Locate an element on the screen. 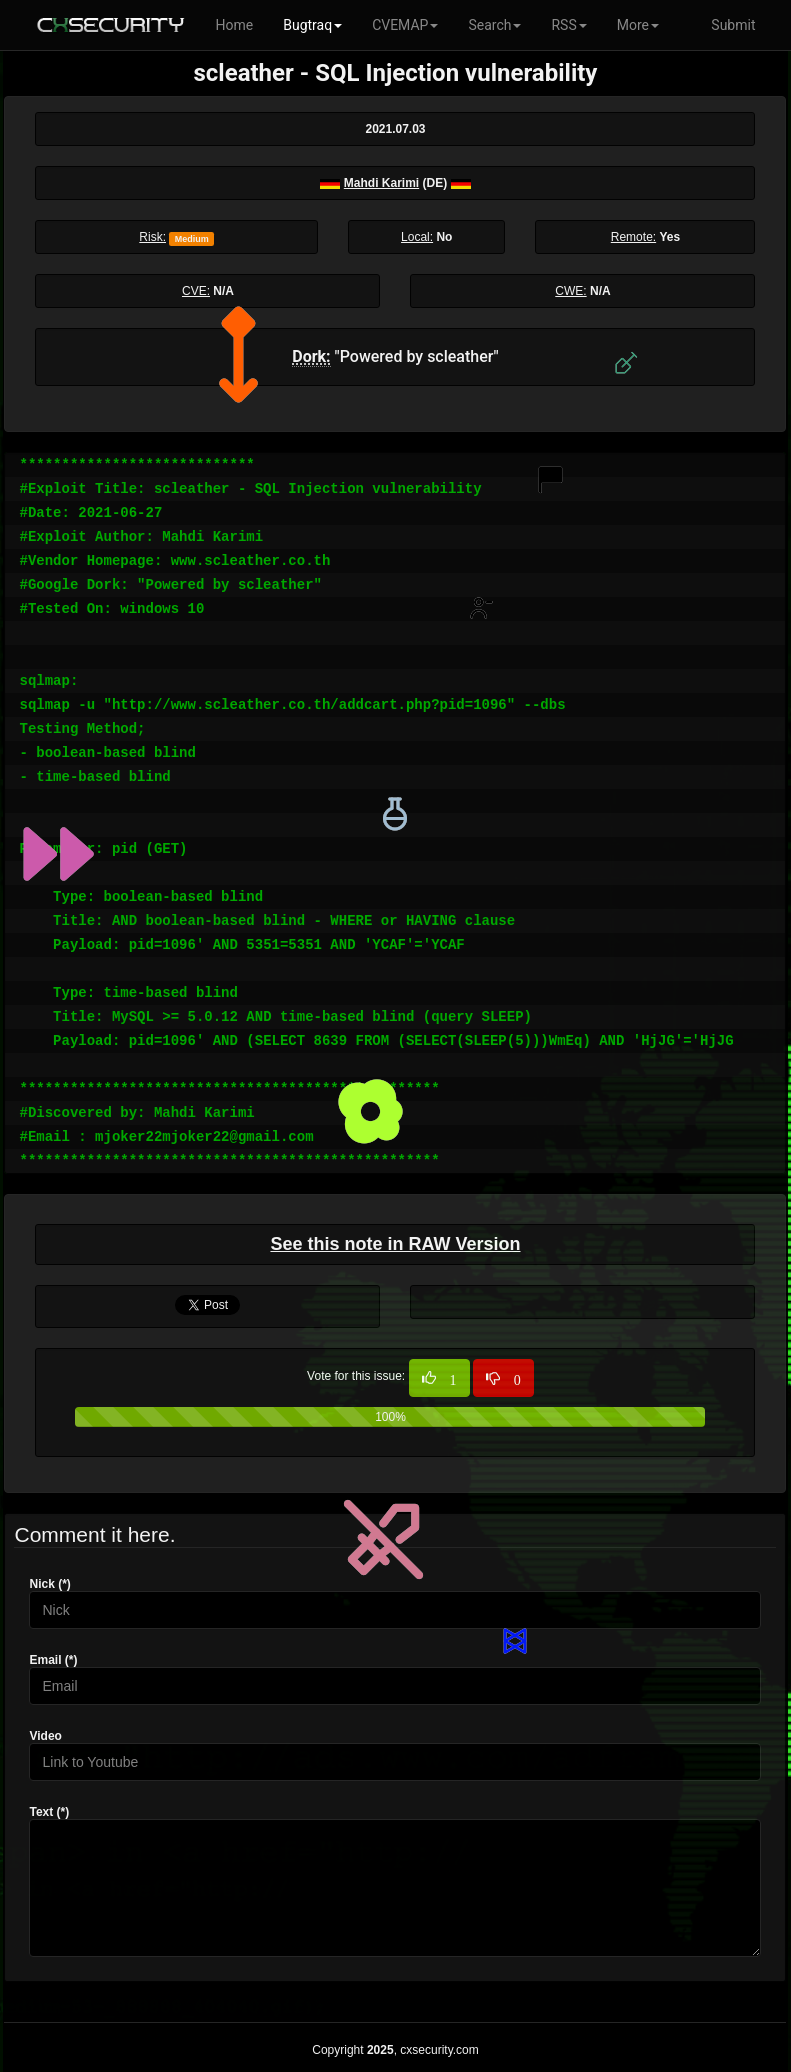 This screenshot has width=791, height=2072. skip to the next track is located at coordinates (57, 854).